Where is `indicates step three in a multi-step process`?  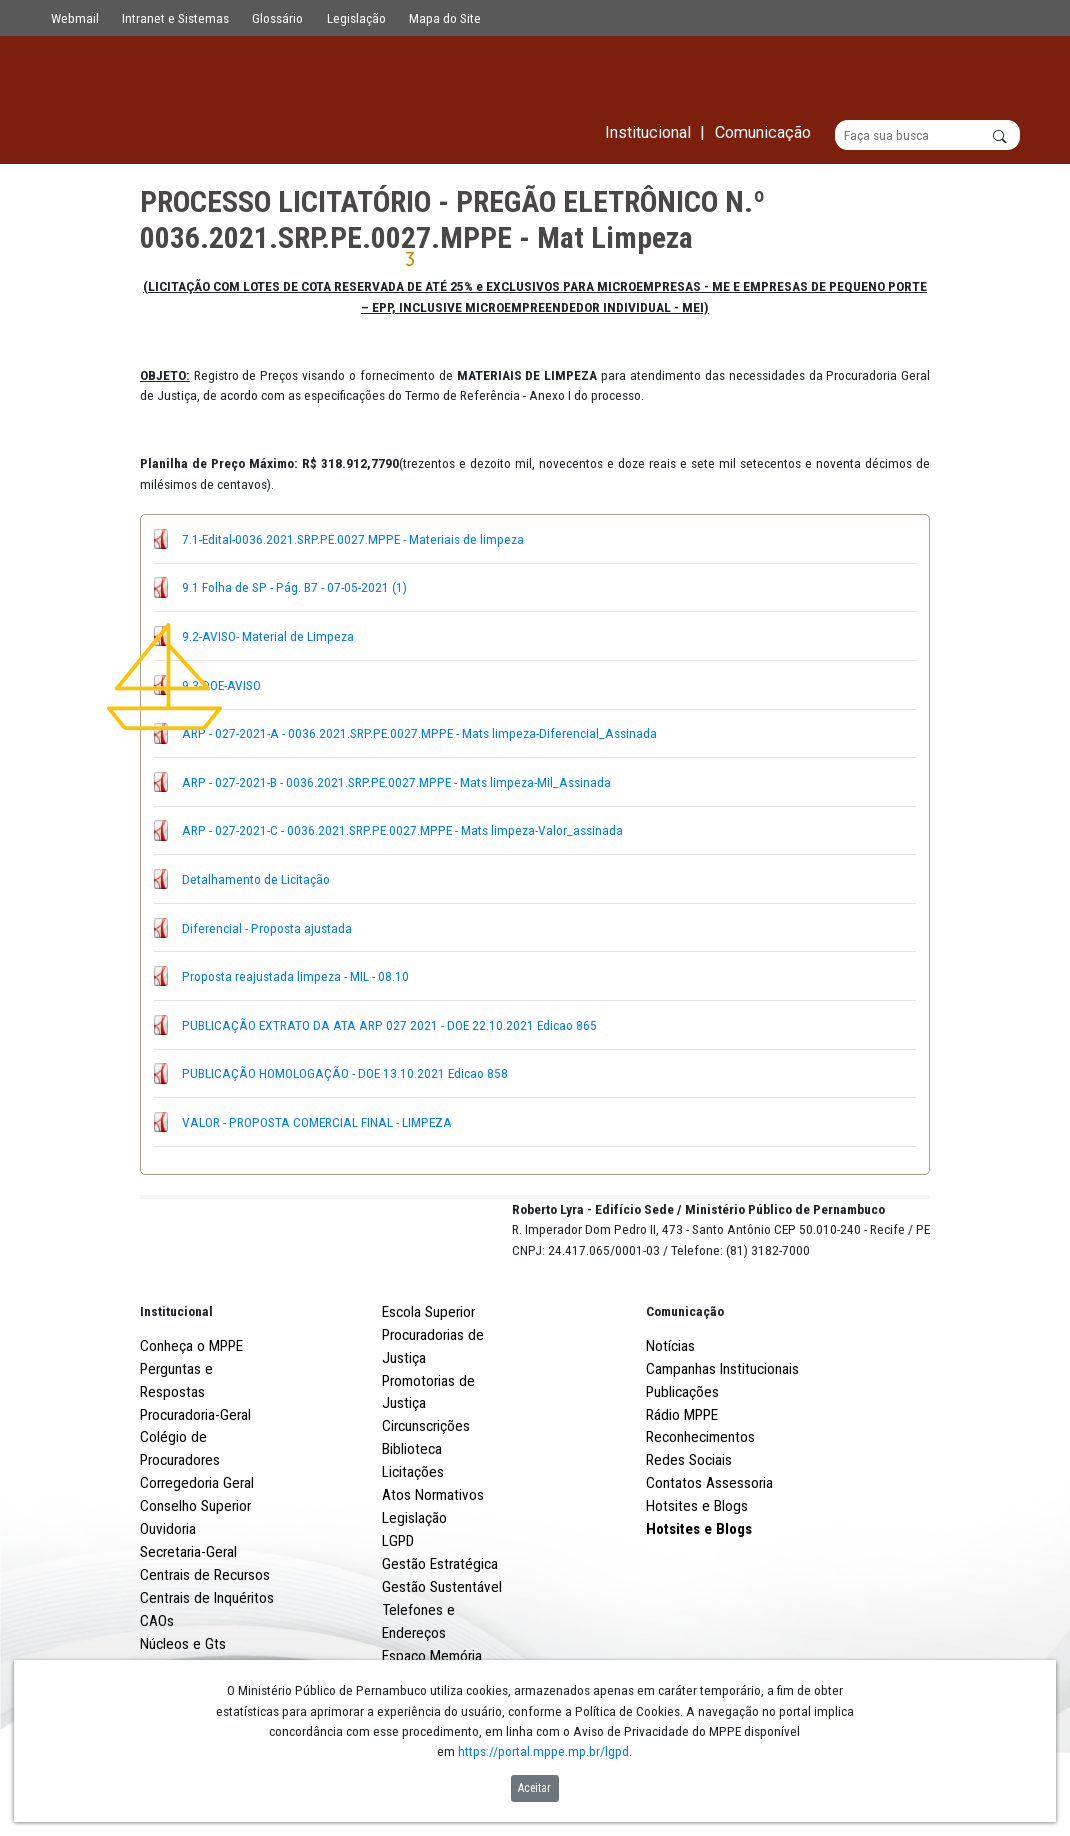
indicates step three in a multi-step process is located at coordinates (410, 259).